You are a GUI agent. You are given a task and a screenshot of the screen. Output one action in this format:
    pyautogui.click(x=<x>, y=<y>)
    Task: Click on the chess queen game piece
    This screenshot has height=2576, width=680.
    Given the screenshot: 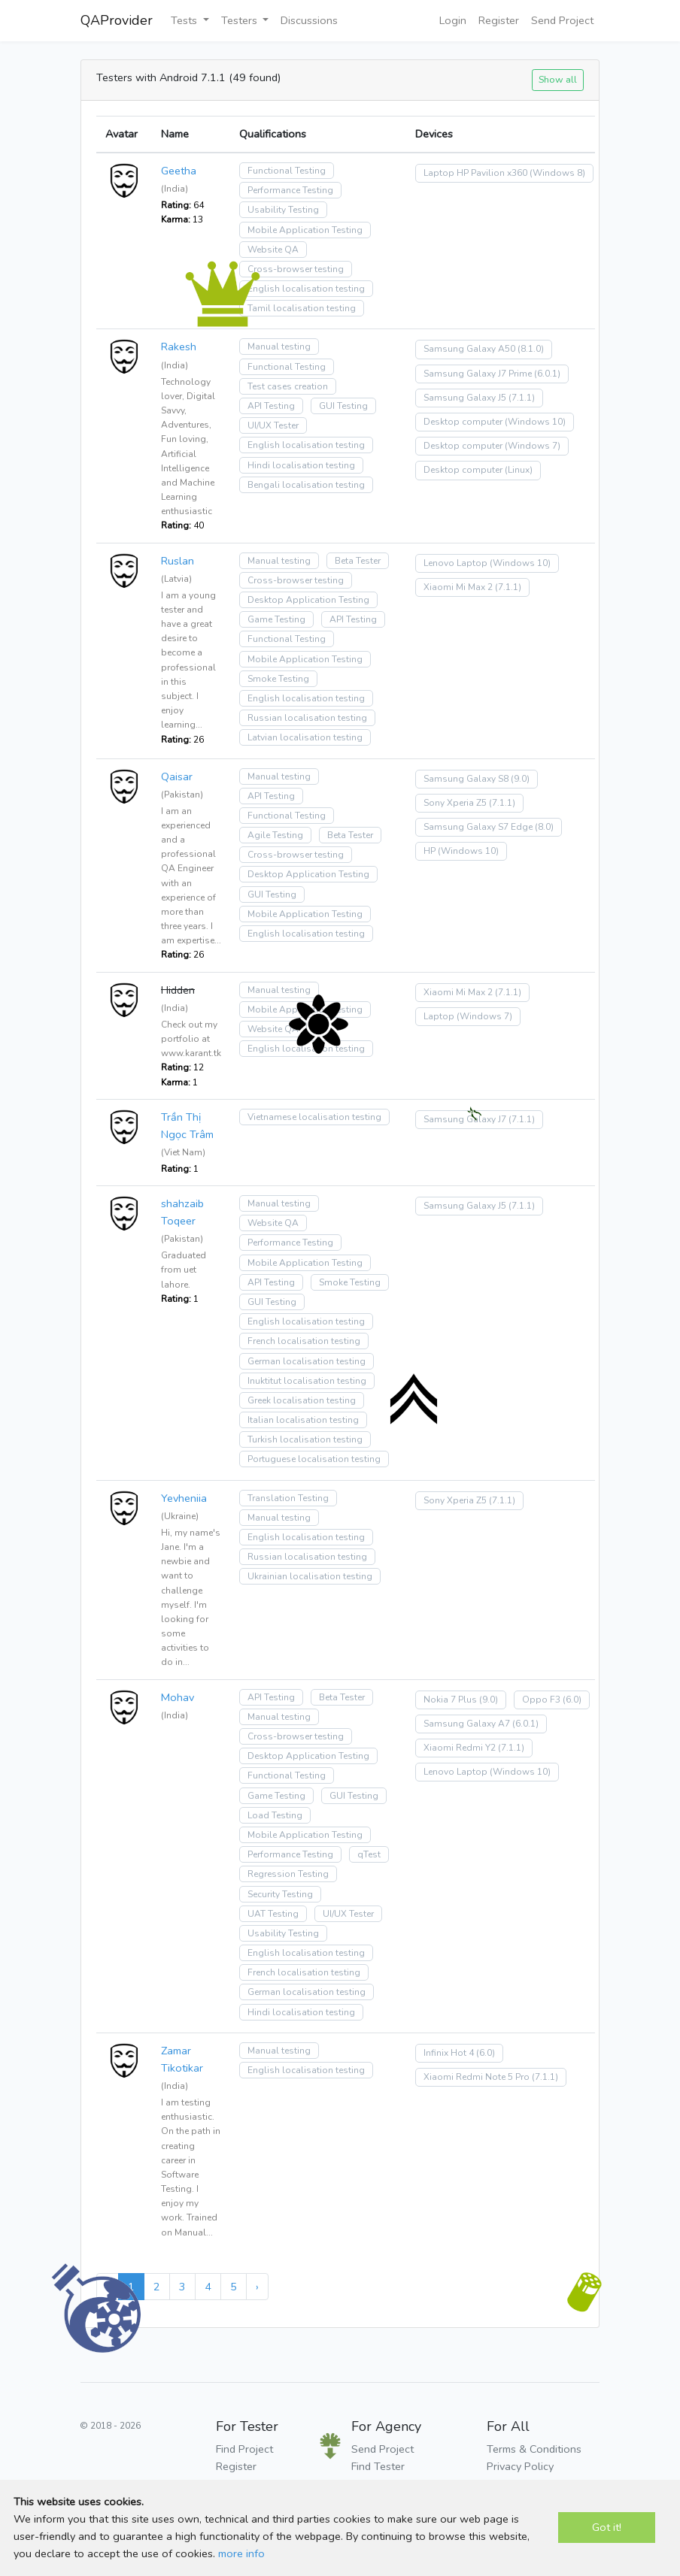 What is the action you would take?
    pyautogui.click(x=223, y=289)
    